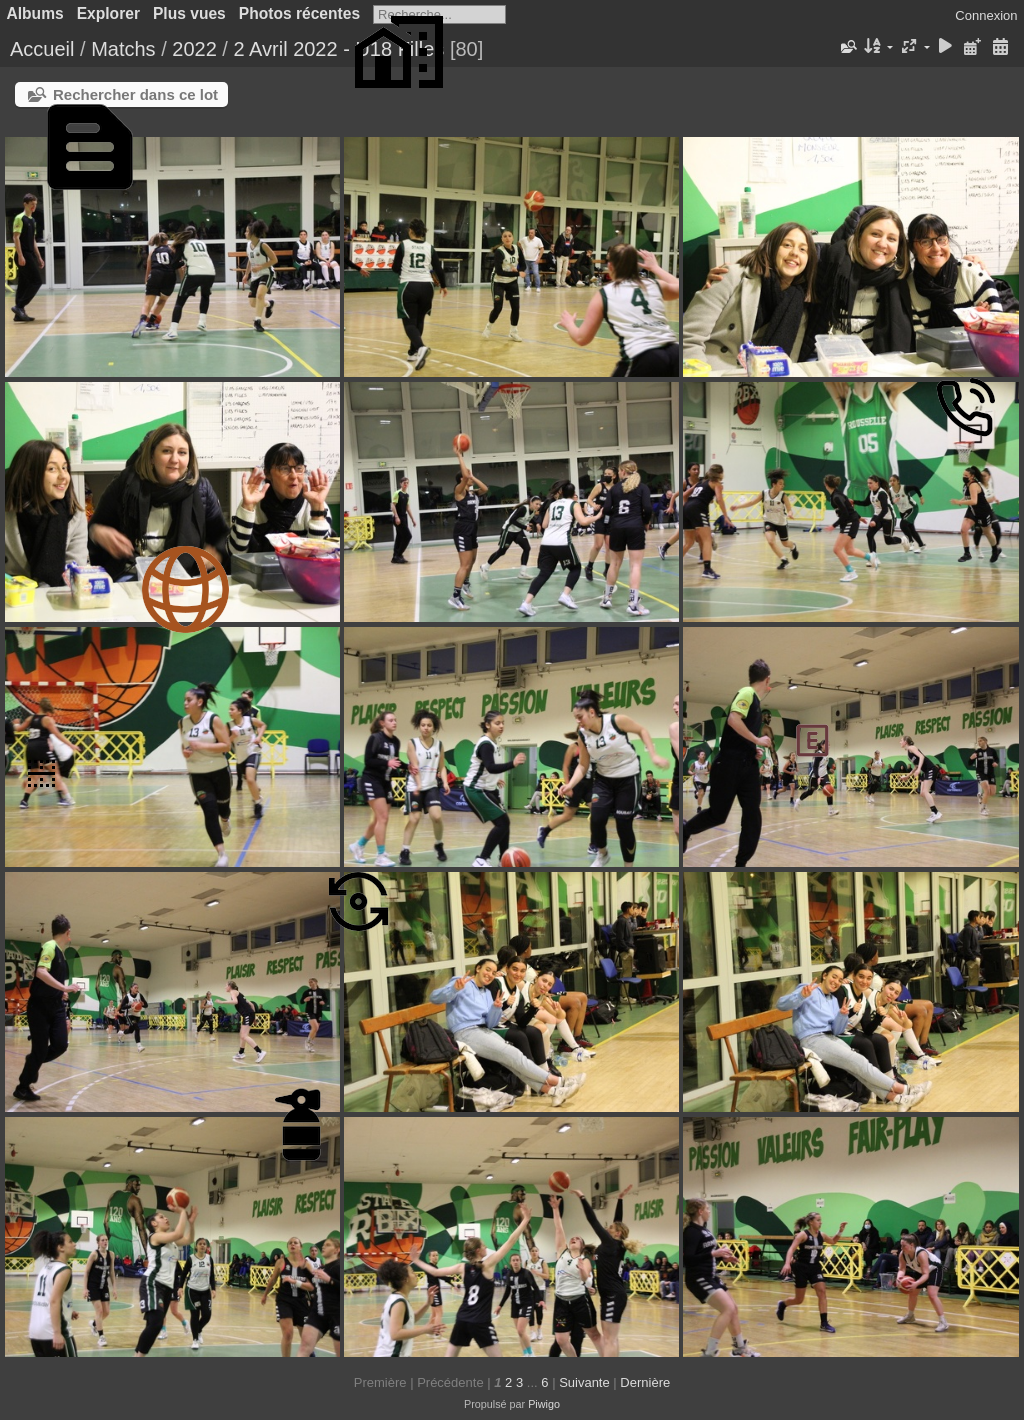 The width and height of the screenshot is (1024, 1420). I want to click on make a phone call, so click(964, 408).